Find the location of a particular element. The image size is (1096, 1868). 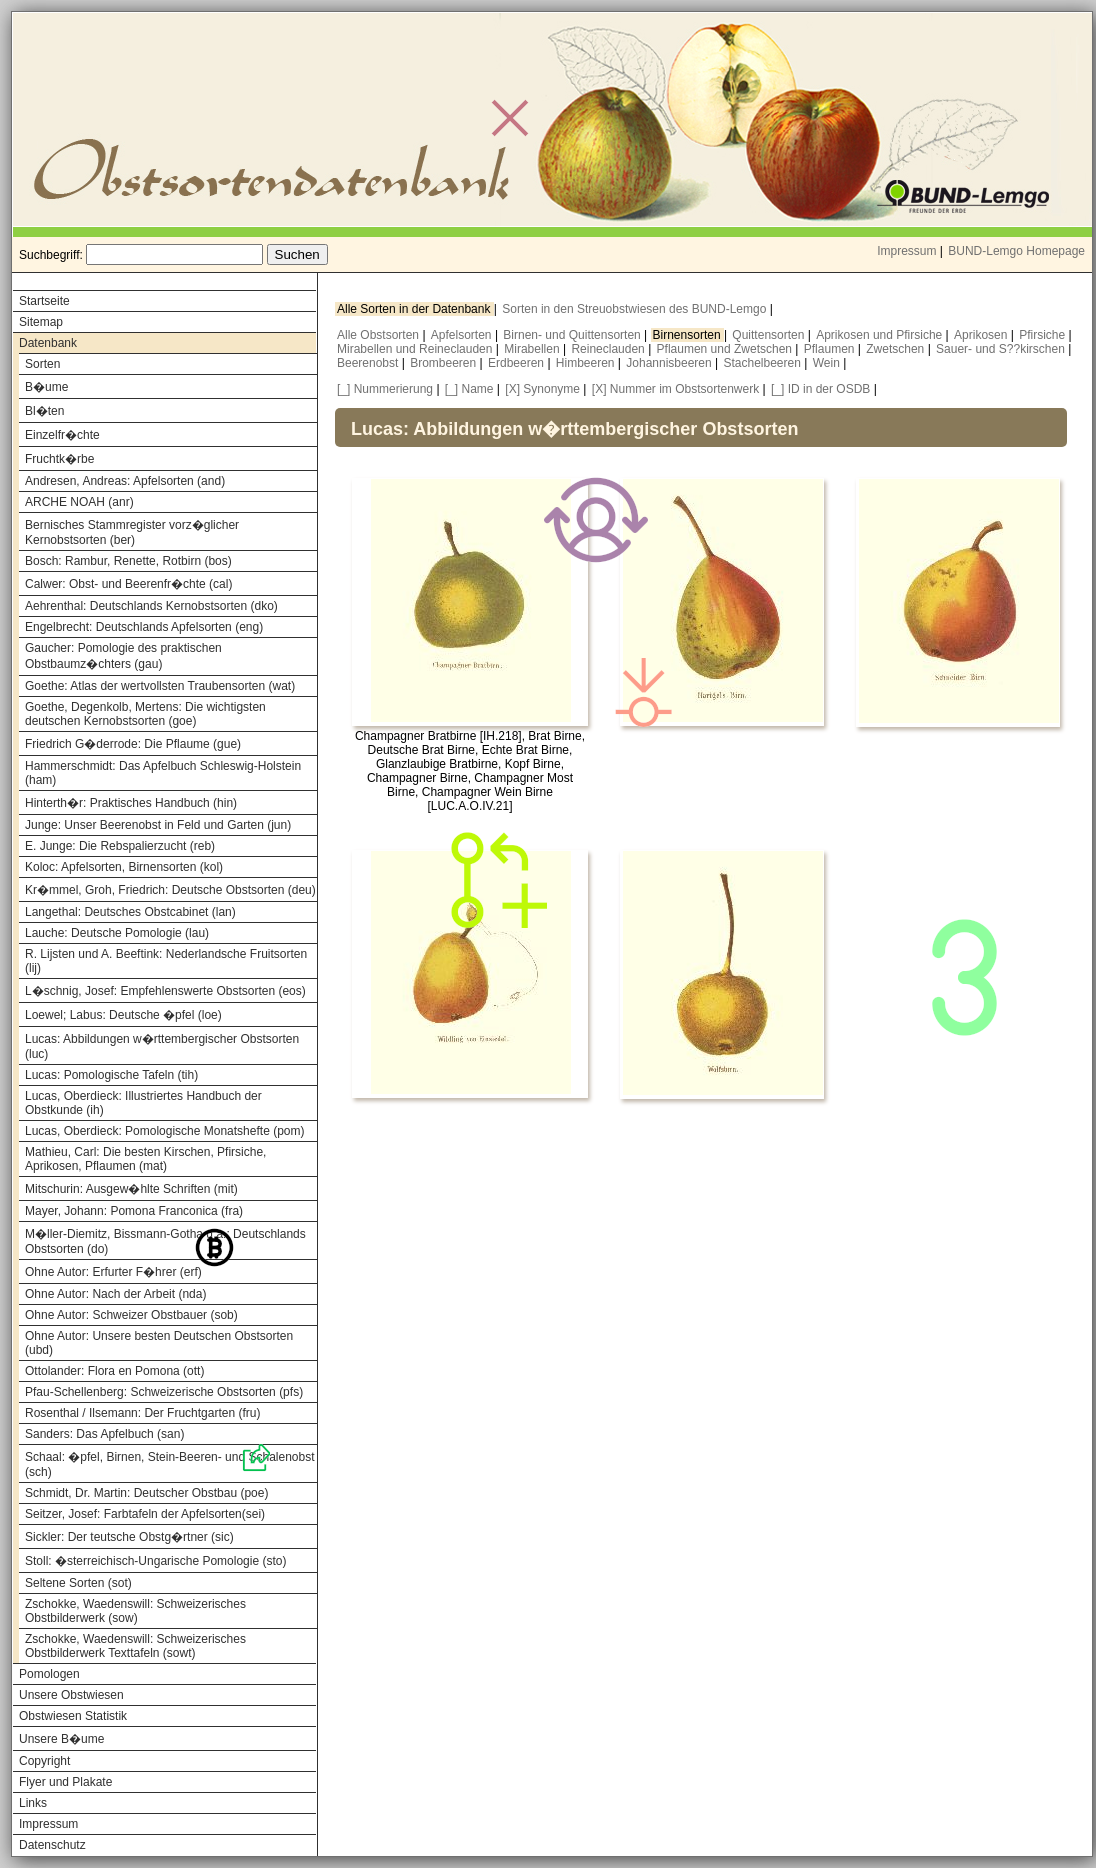

view bitcoin balance or wallet is located at coordinates (214, 1247).